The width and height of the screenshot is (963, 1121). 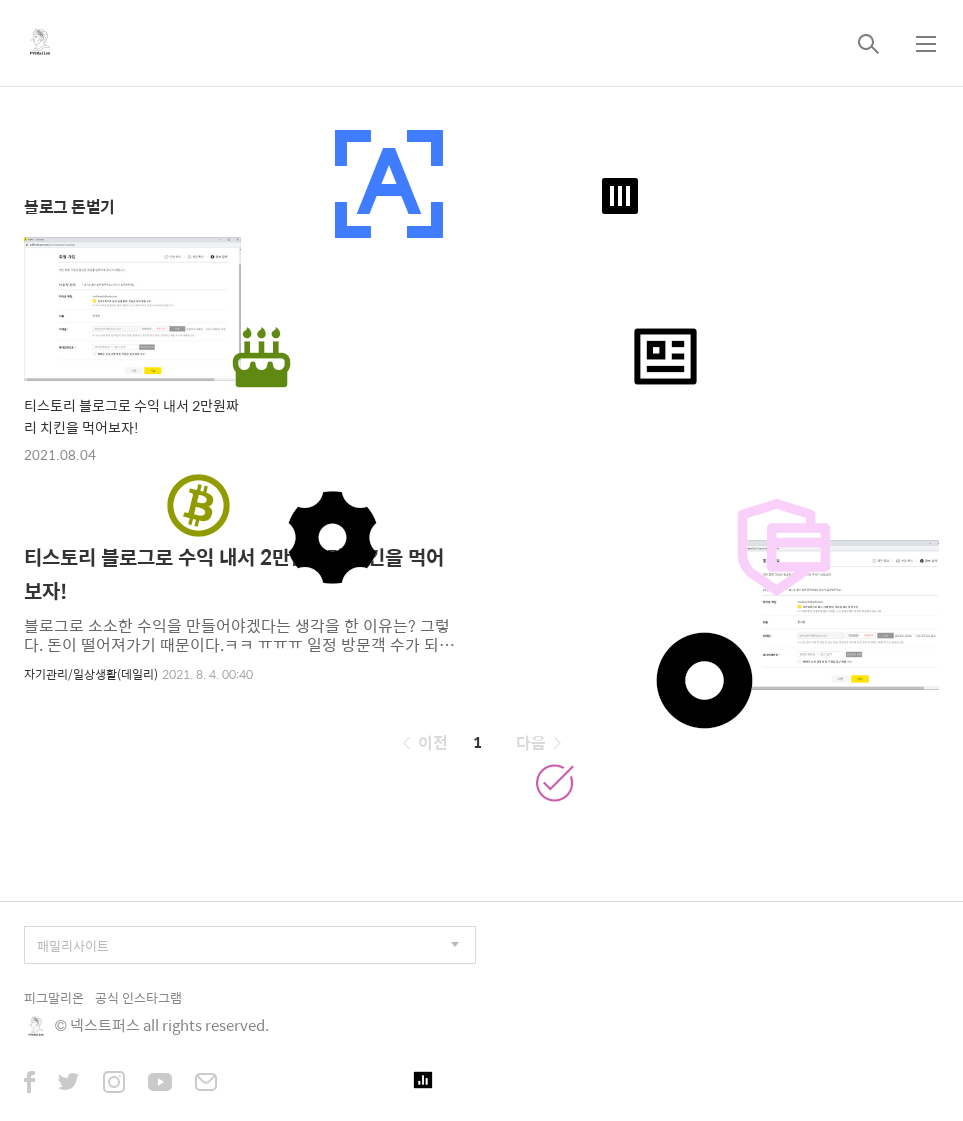 I want to click on switch to vertical column layout, so click(x=620, y=196).